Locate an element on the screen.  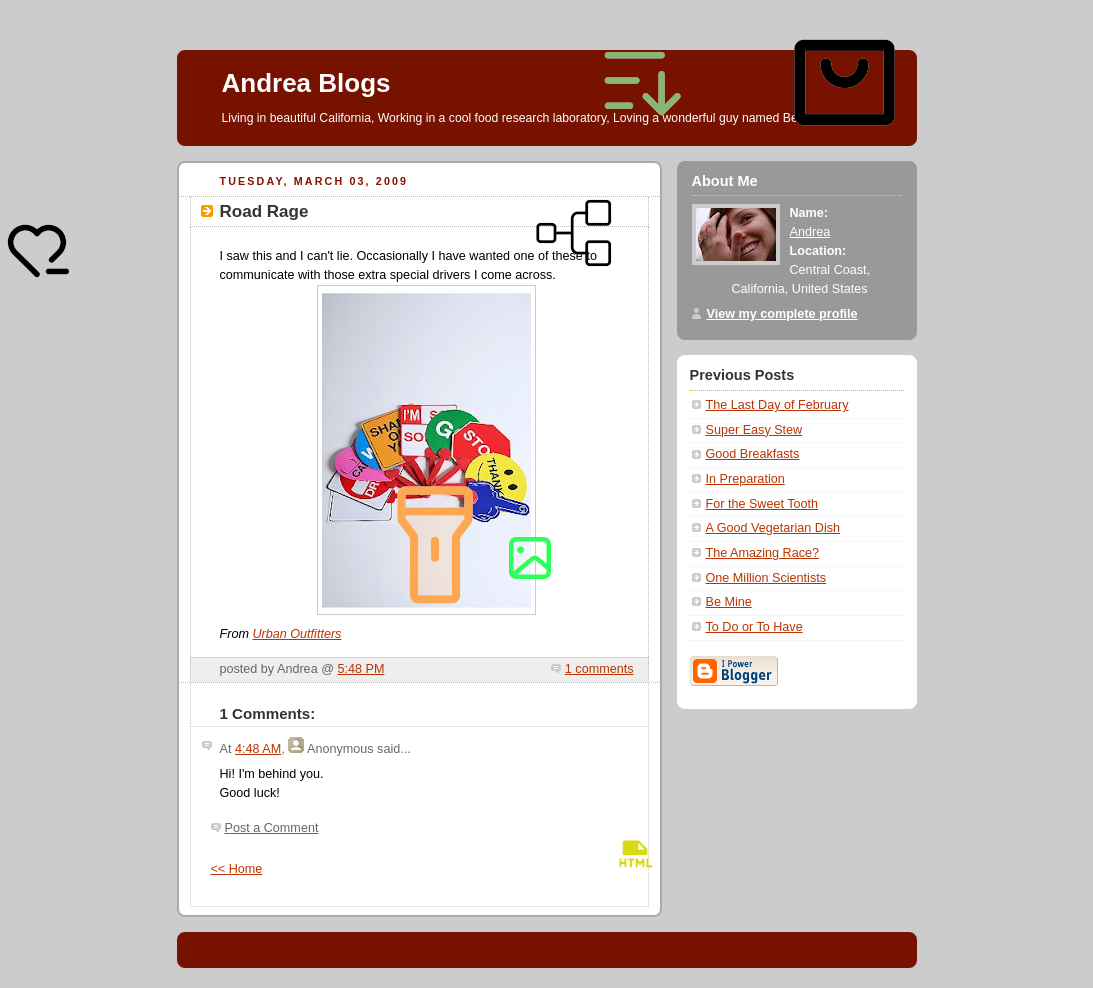
view or open an HTML file is located at coordinates (635, 855).